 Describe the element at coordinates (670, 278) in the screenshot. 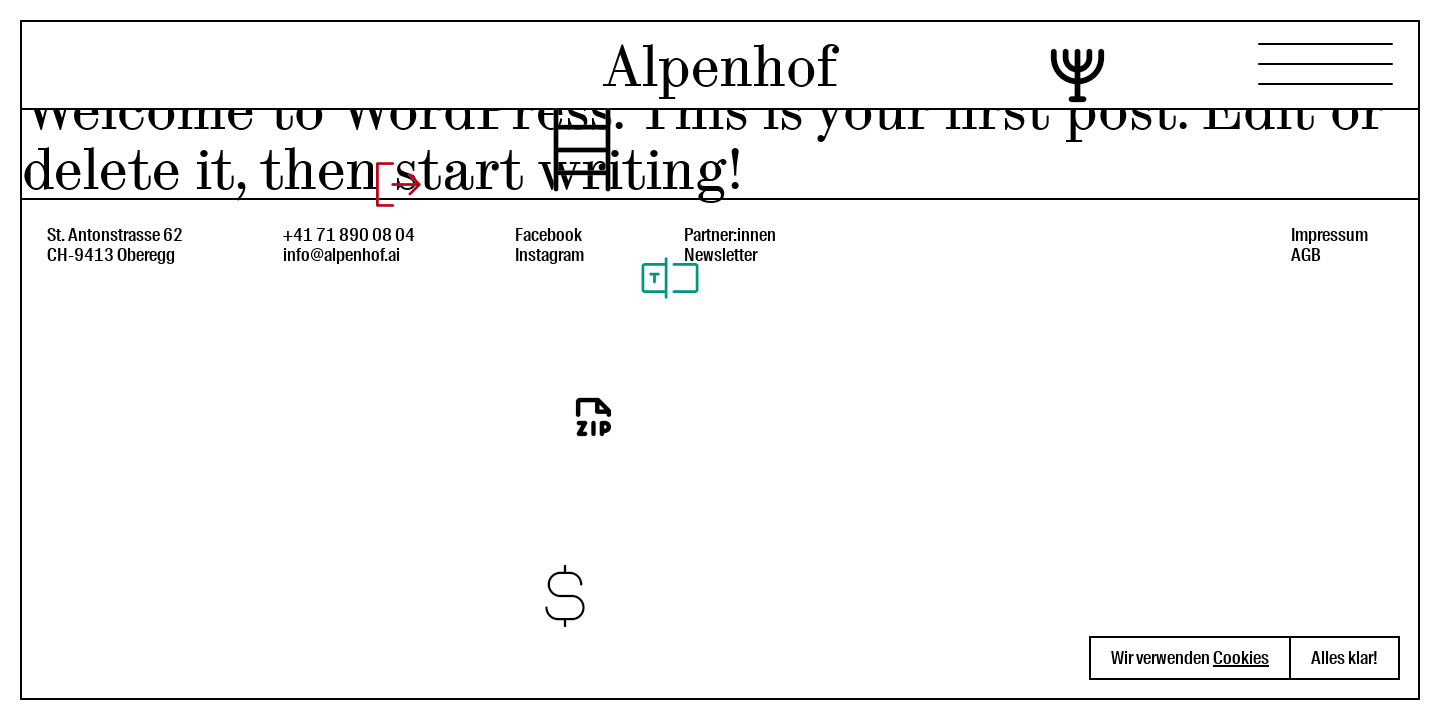

I see `enter or edit text in a text field` at that location.